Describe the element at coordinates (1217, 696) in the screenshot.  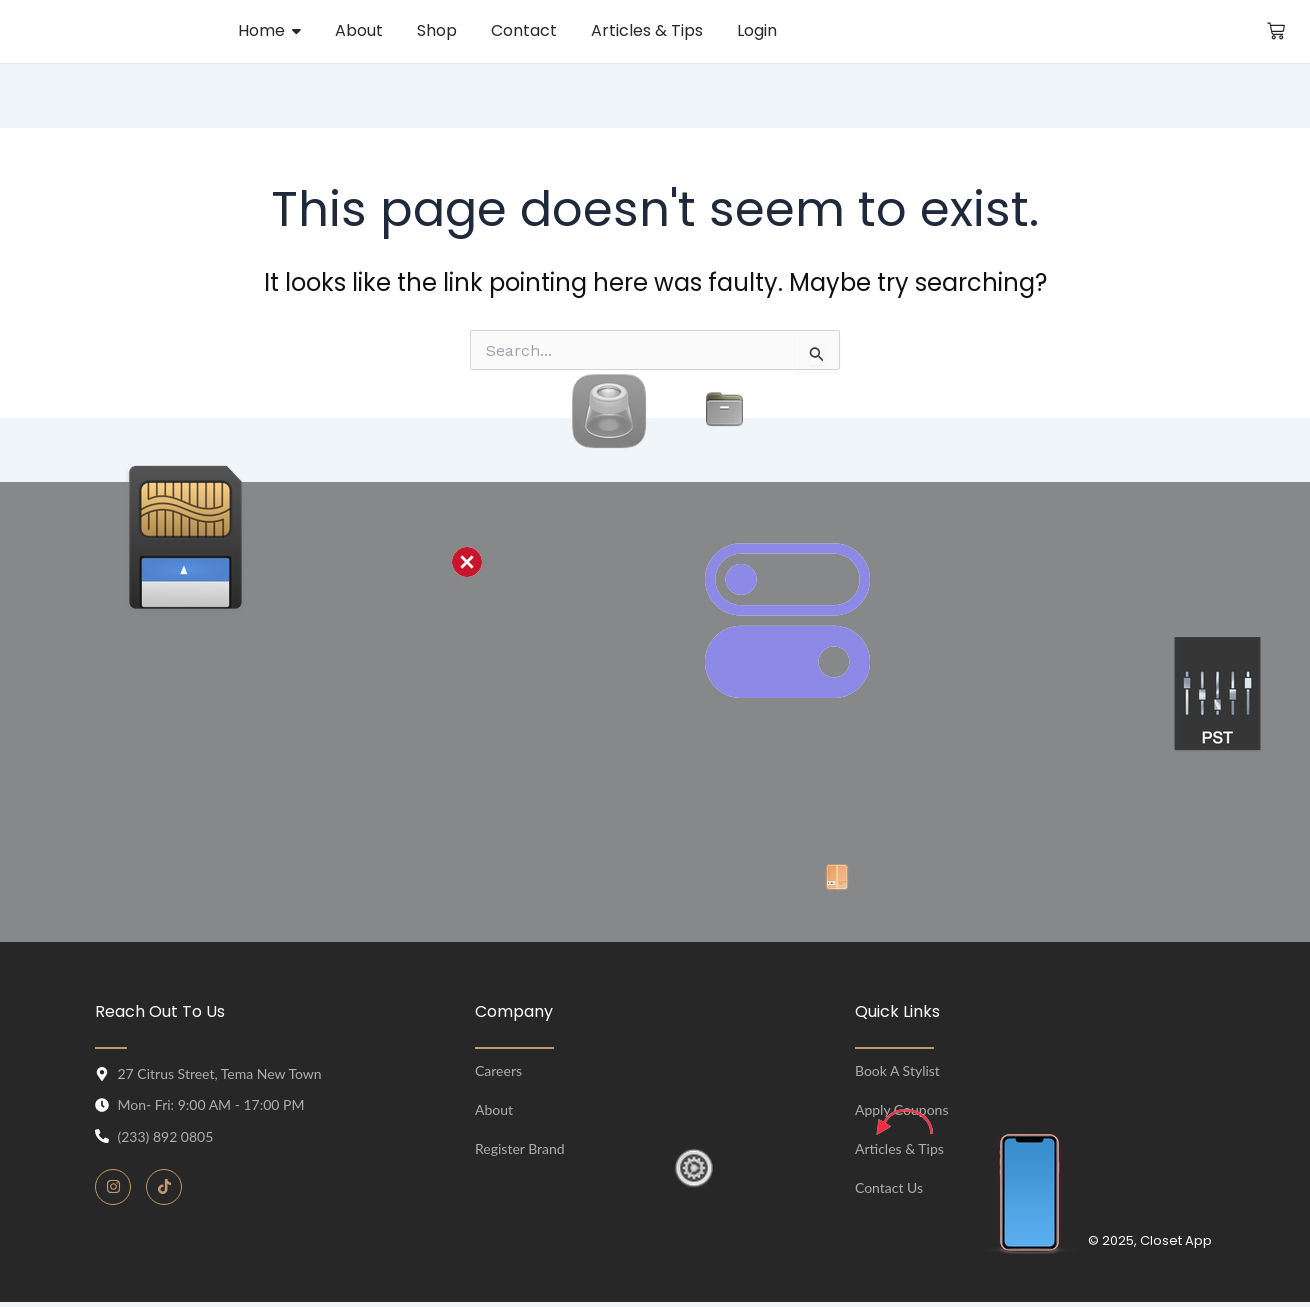
I see `access plugin settings in GarageBand` at that location.